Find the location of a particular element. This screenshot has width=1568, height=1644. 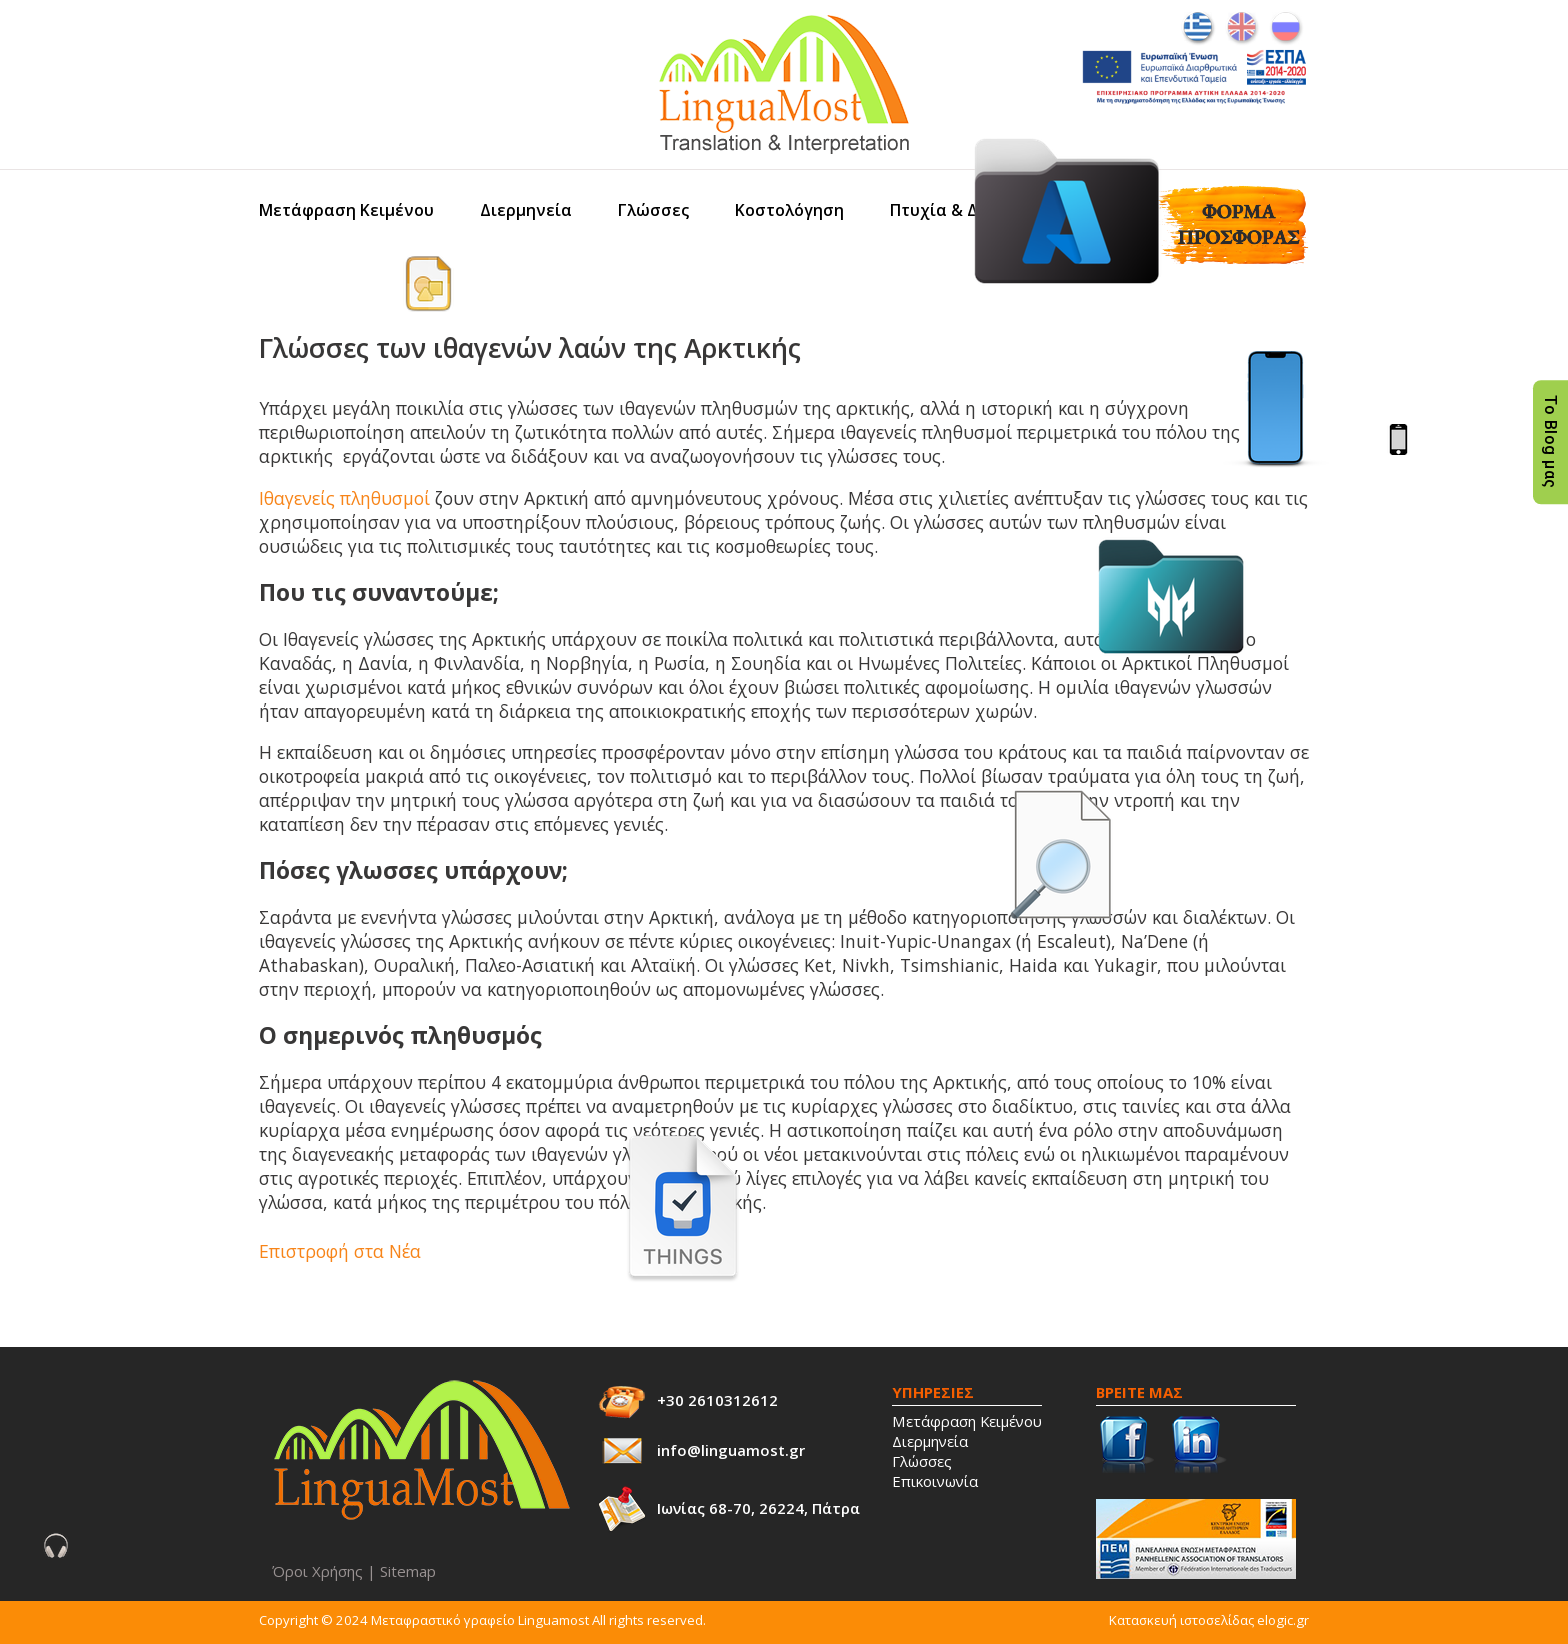

search within a document or file is located at coordinates (1062, 854).